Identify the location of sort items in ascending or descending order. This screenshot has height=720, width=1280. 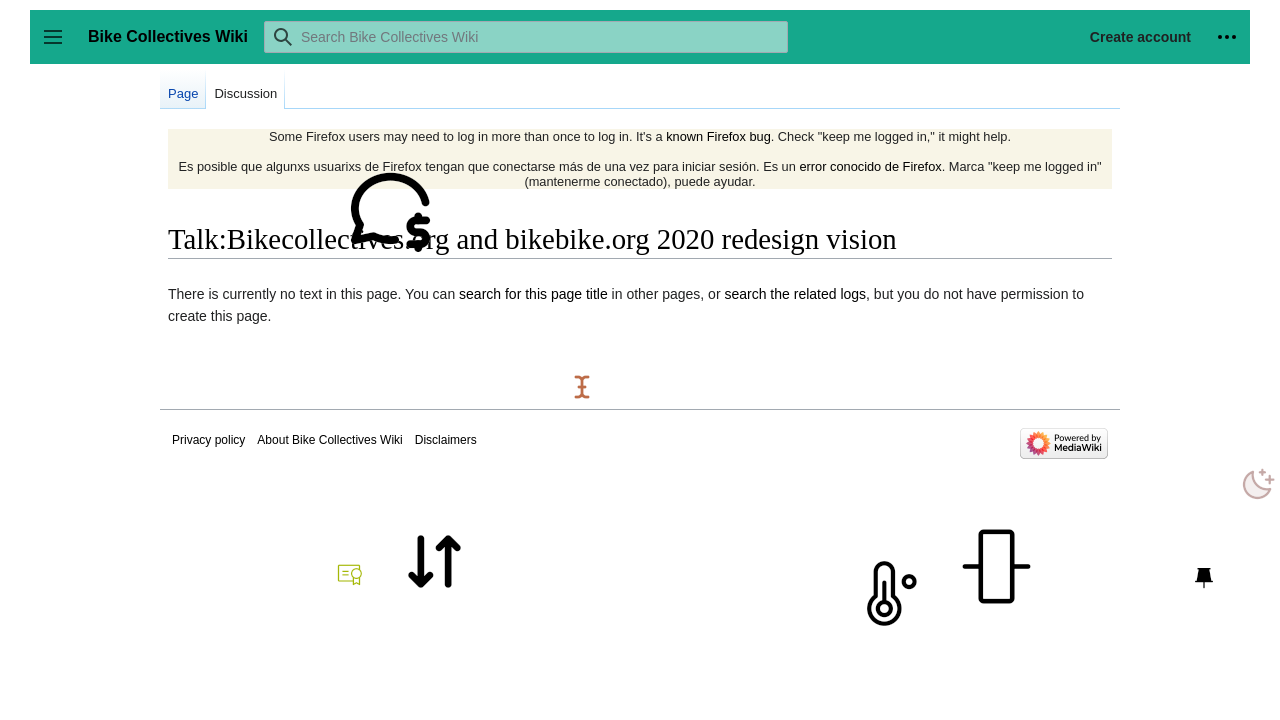
(434, 561).